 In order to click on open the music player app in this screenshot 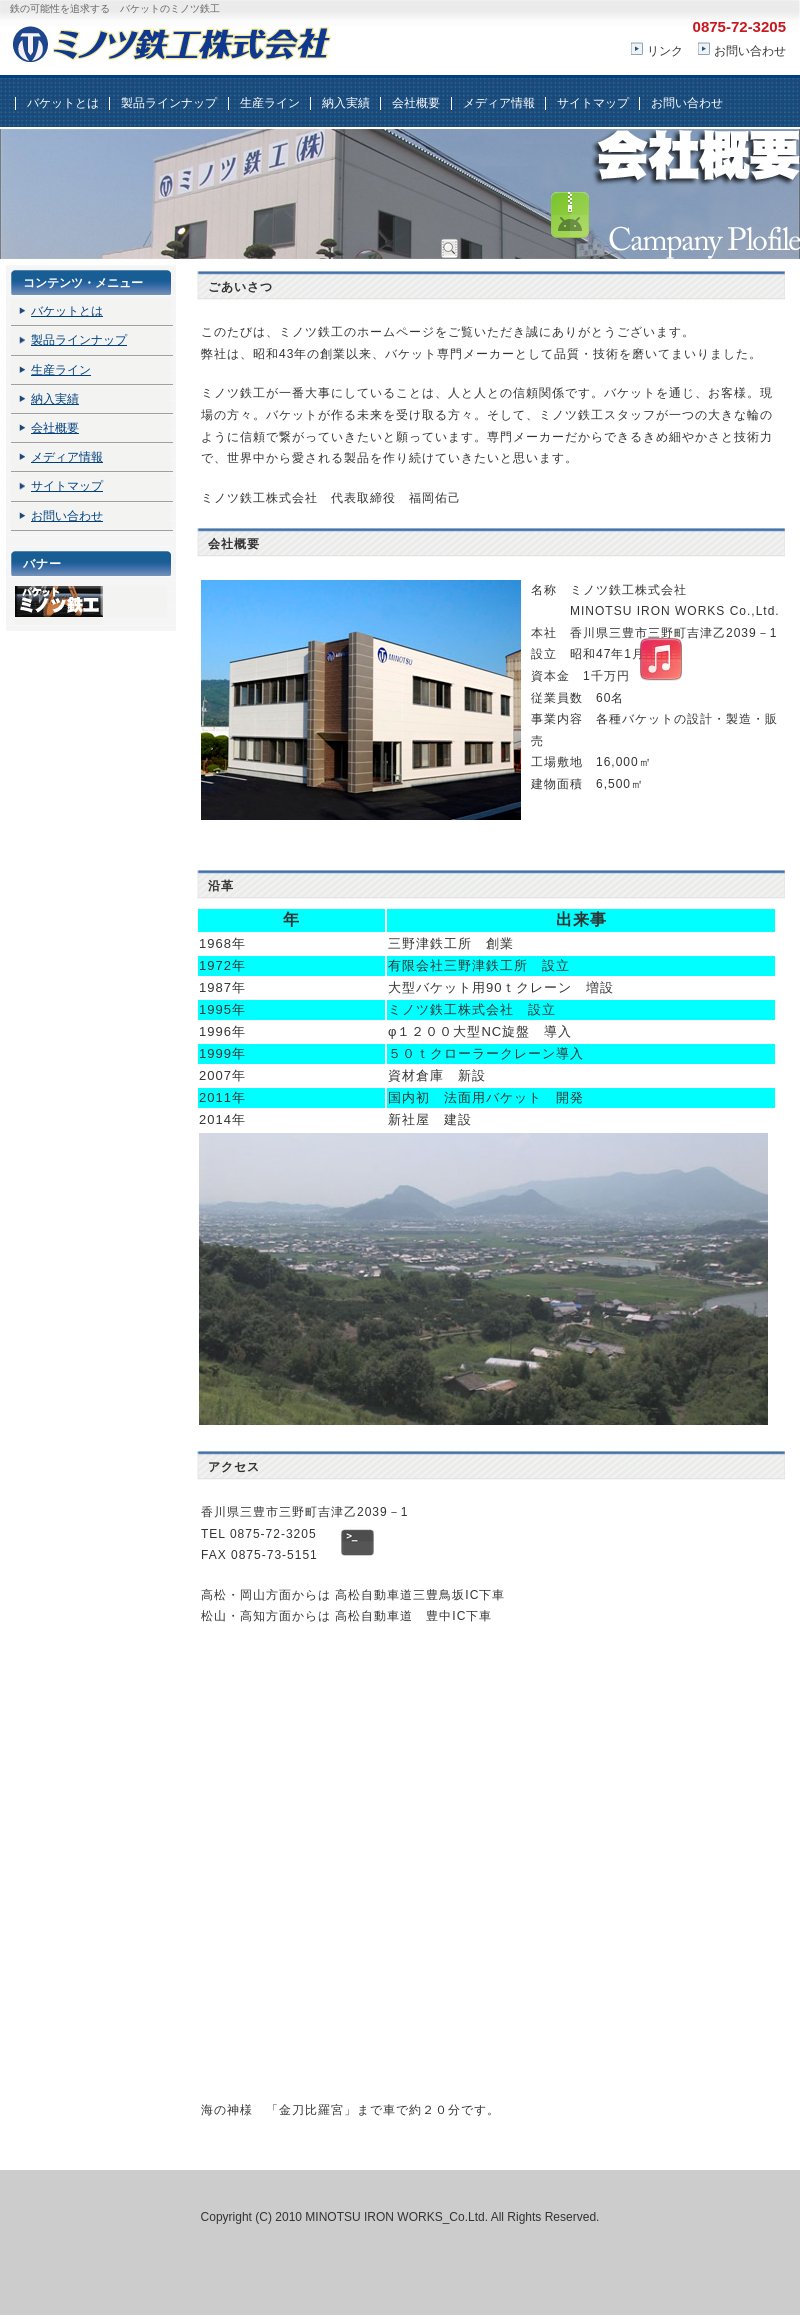, I will do `click(661, 659)`.